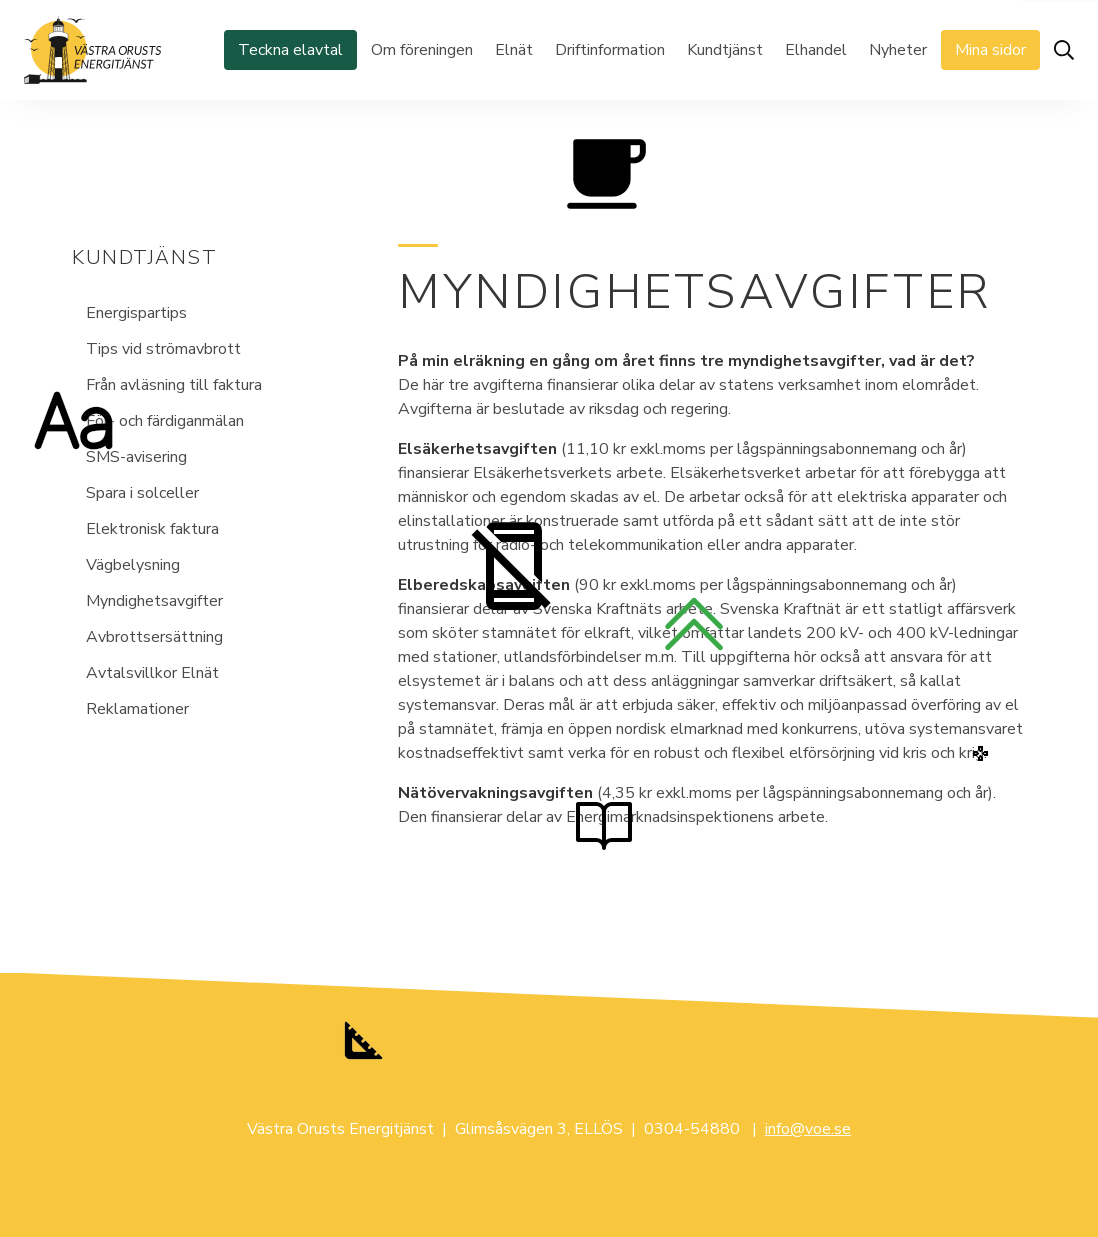  I want to click on adjust text or font settings, so click(73, 420).